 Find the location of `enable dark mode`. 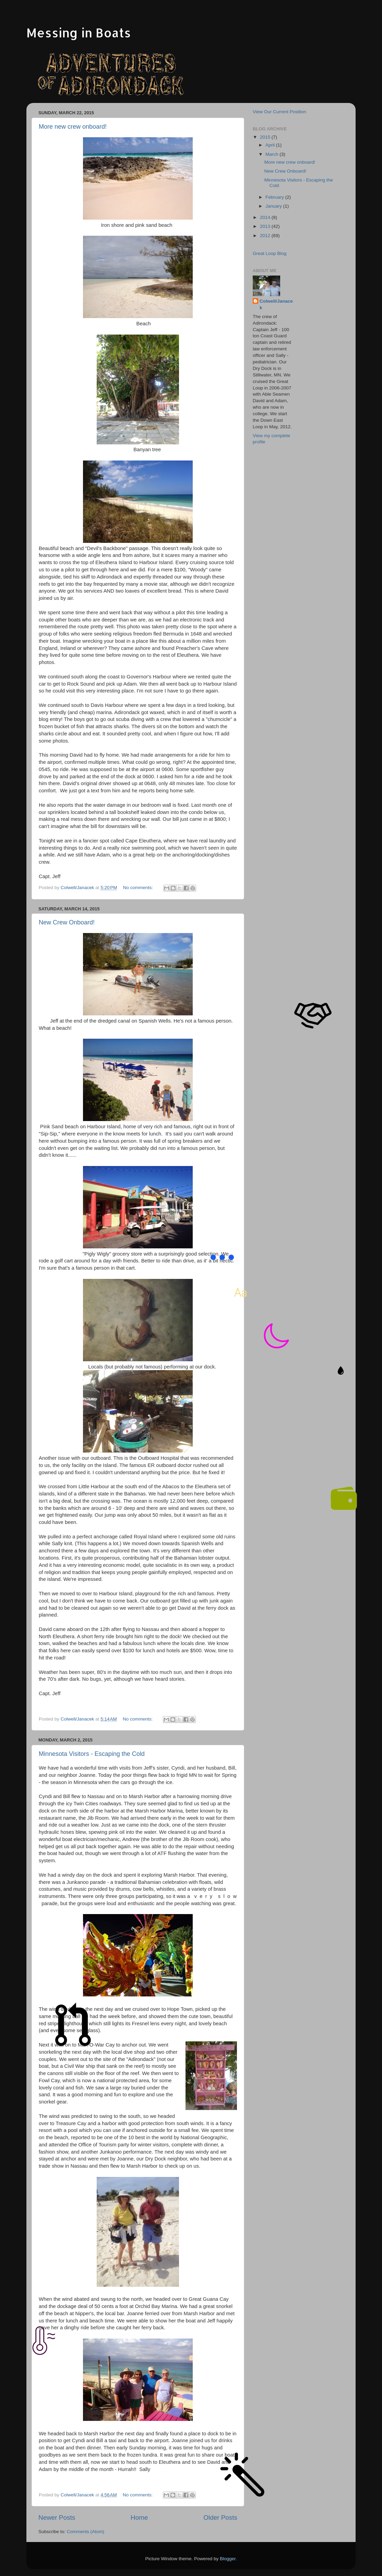

enable dark mode is located at coordinates (276, 1336).